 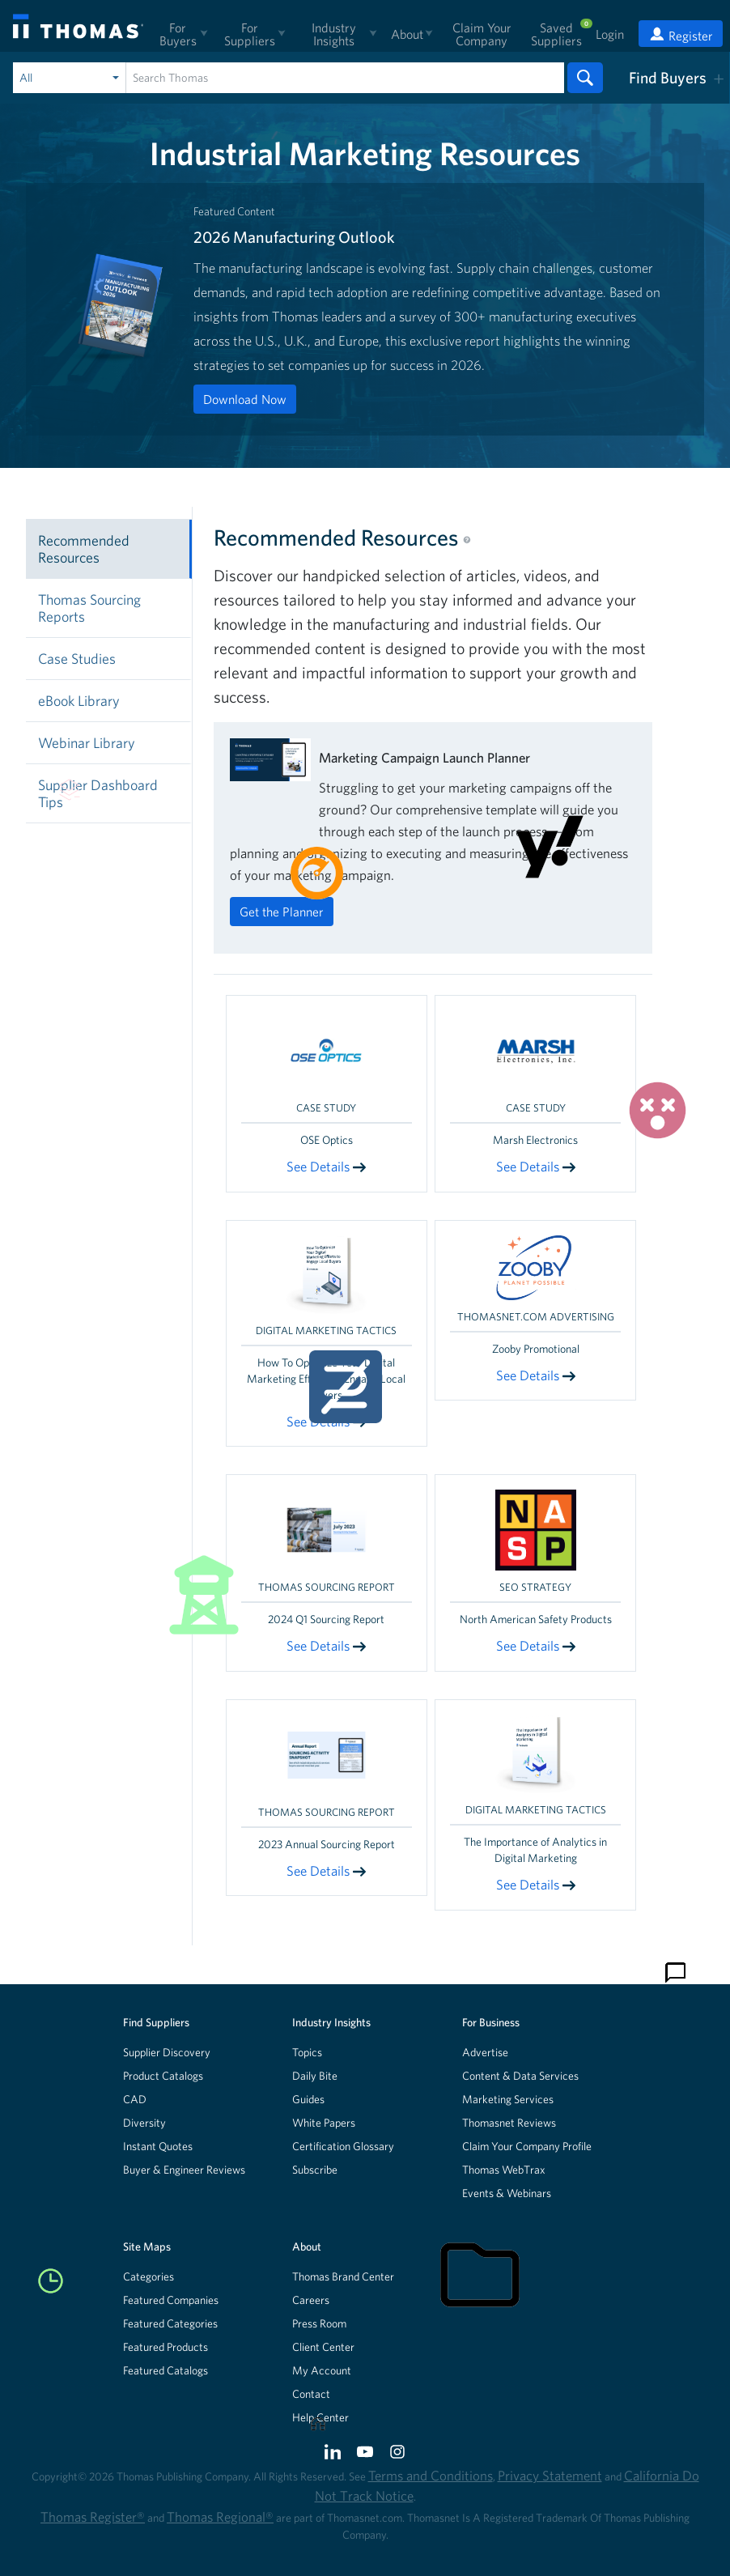 I want to click on indicates a confused or overwhelmed state, so click(x=657, y=1110).